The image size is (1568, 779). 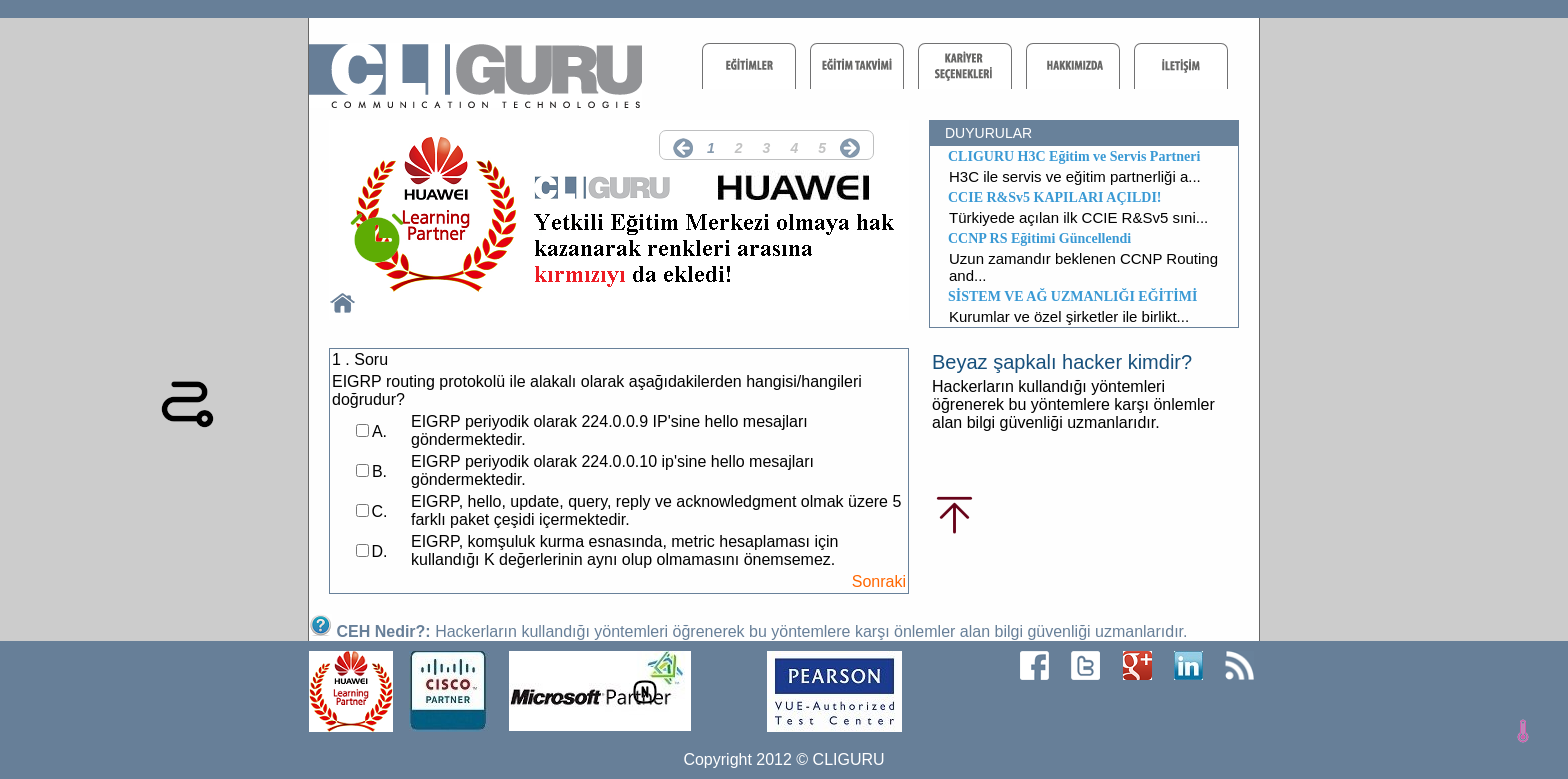 What do you see at coordinates (187, 401) in the screenshot?
I see `view or edit a route path` at bounding box center [187, 401].